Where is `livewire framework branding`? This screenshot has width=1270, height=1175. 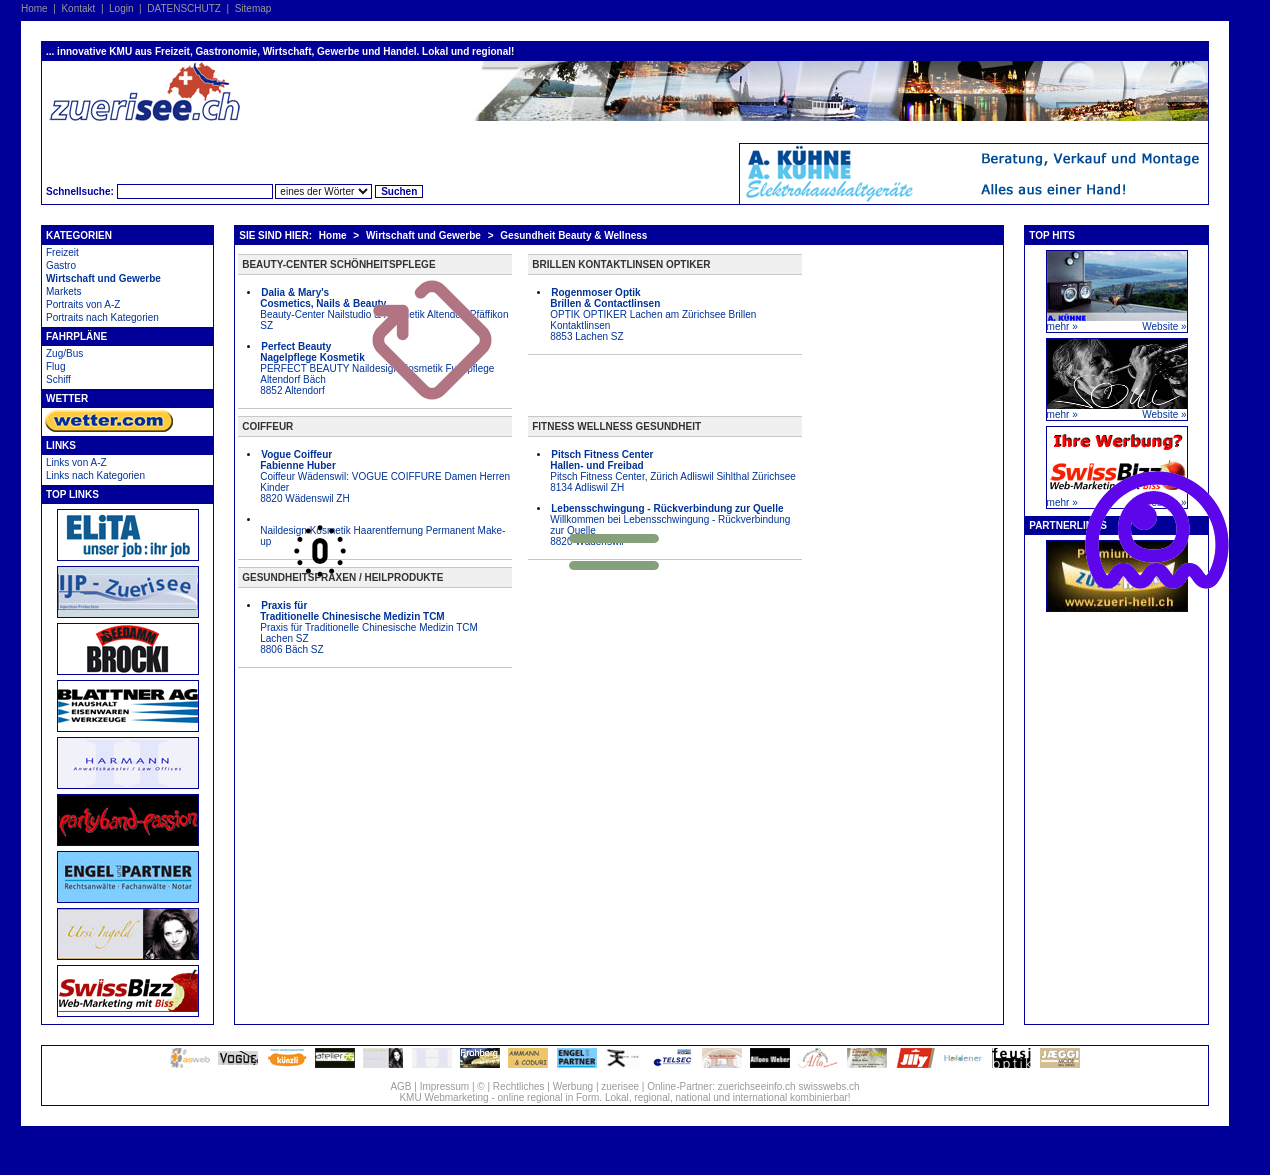
livewire framework branding is located at coordinates (1157, 530).